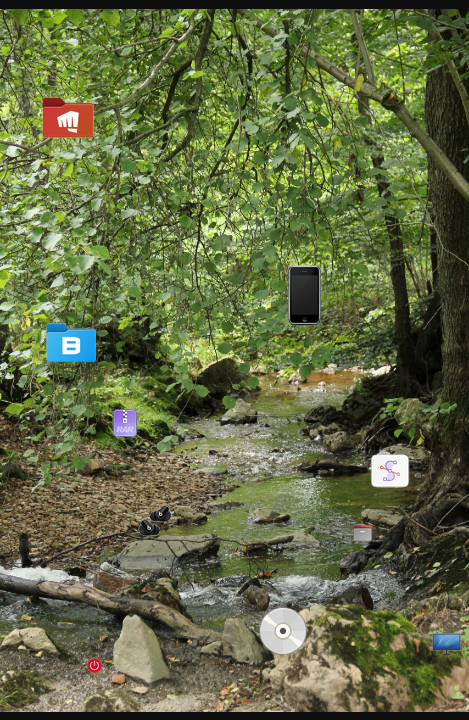  I want to click on open the file manager application, so click(362, 532).